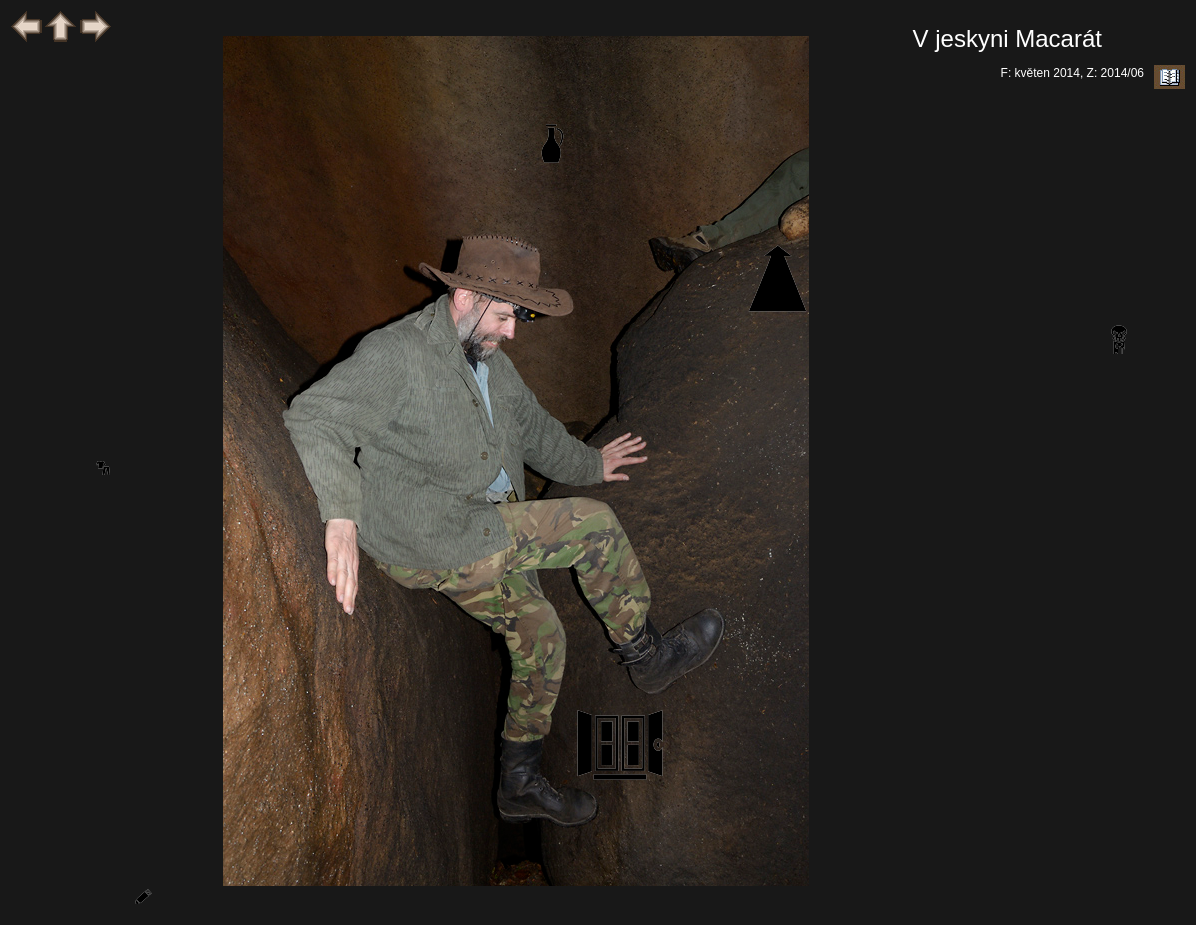 This screenshot has height=925, width=1196. I want to click on open a new window or panel, so click(620, 745).